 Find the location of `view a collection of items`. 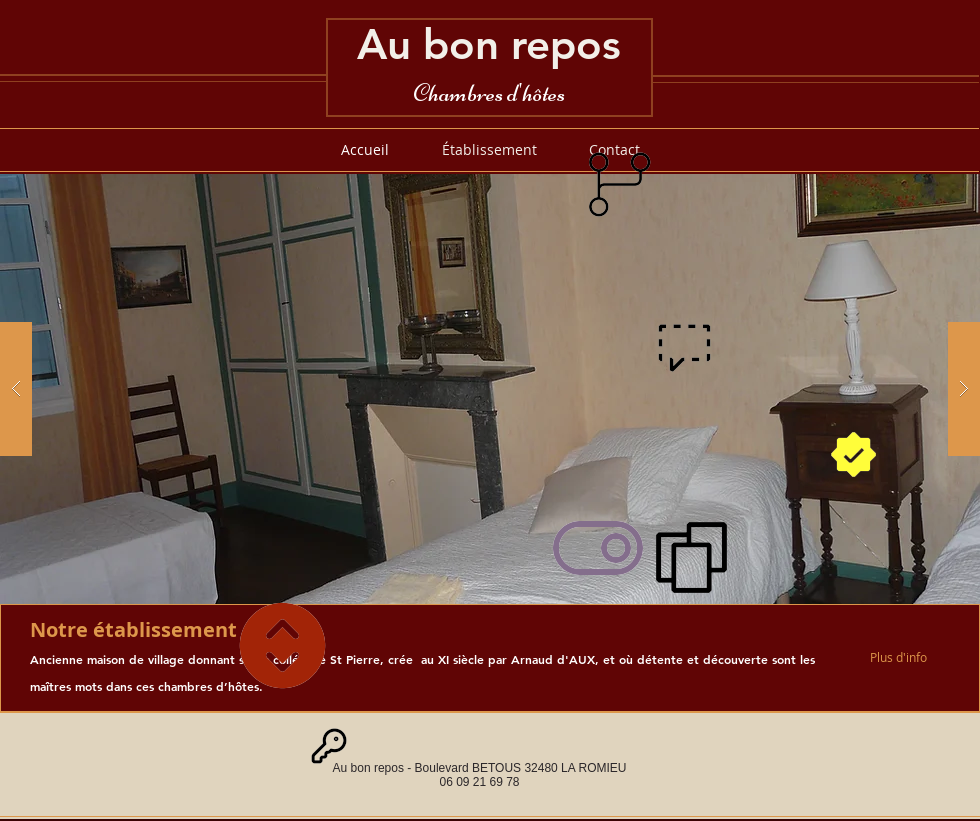

view a collection of items is located at coordinates (691, 557).